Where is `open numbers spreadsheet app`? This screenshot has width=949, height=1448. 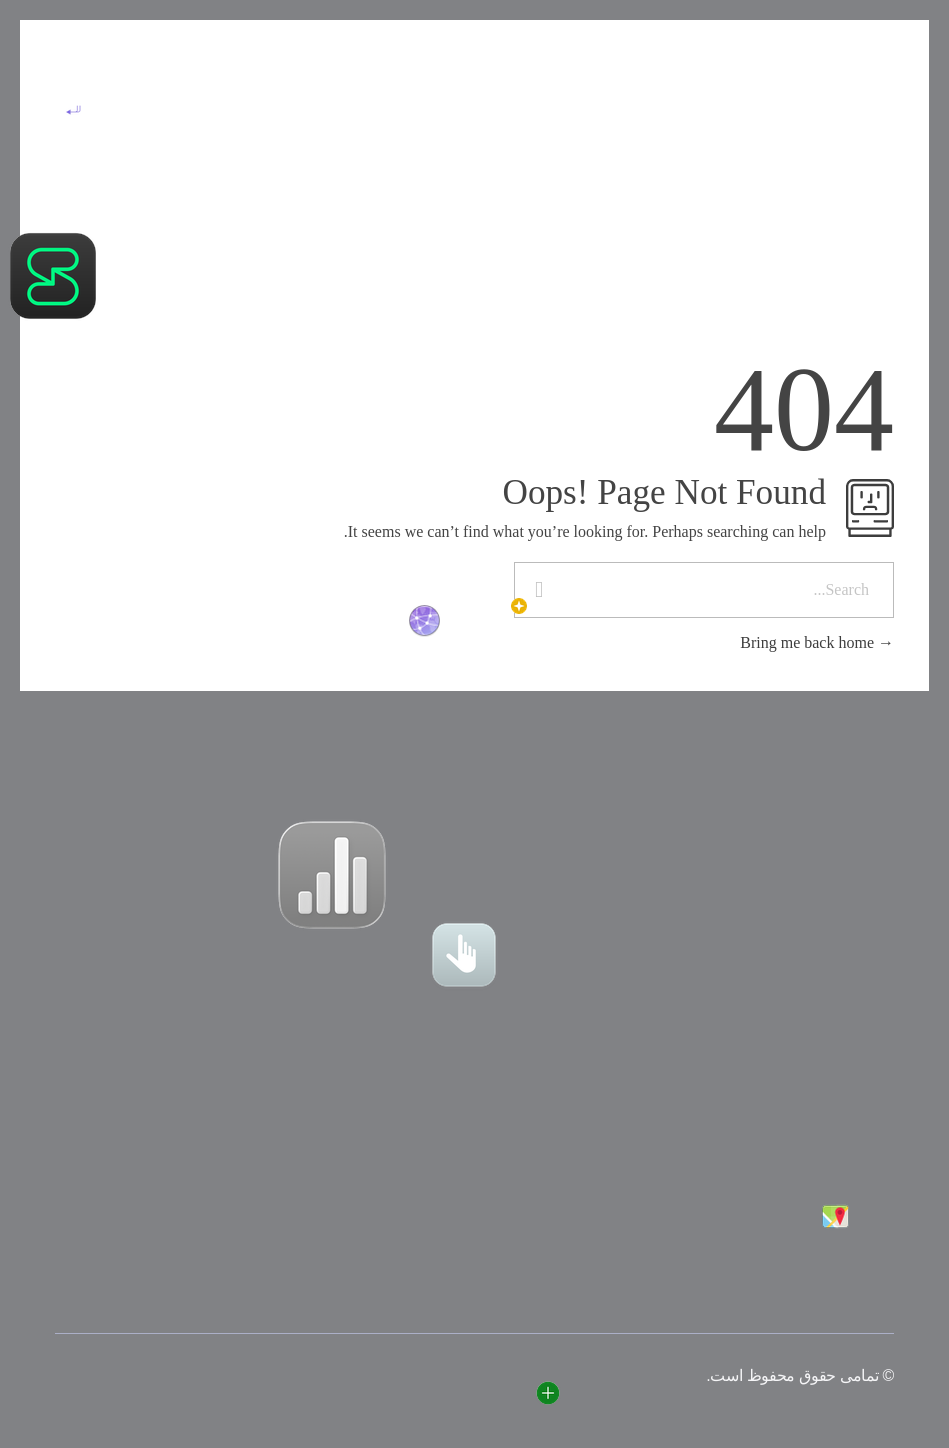
open numbers spreadsheet app is located at coordinates (332, 875).